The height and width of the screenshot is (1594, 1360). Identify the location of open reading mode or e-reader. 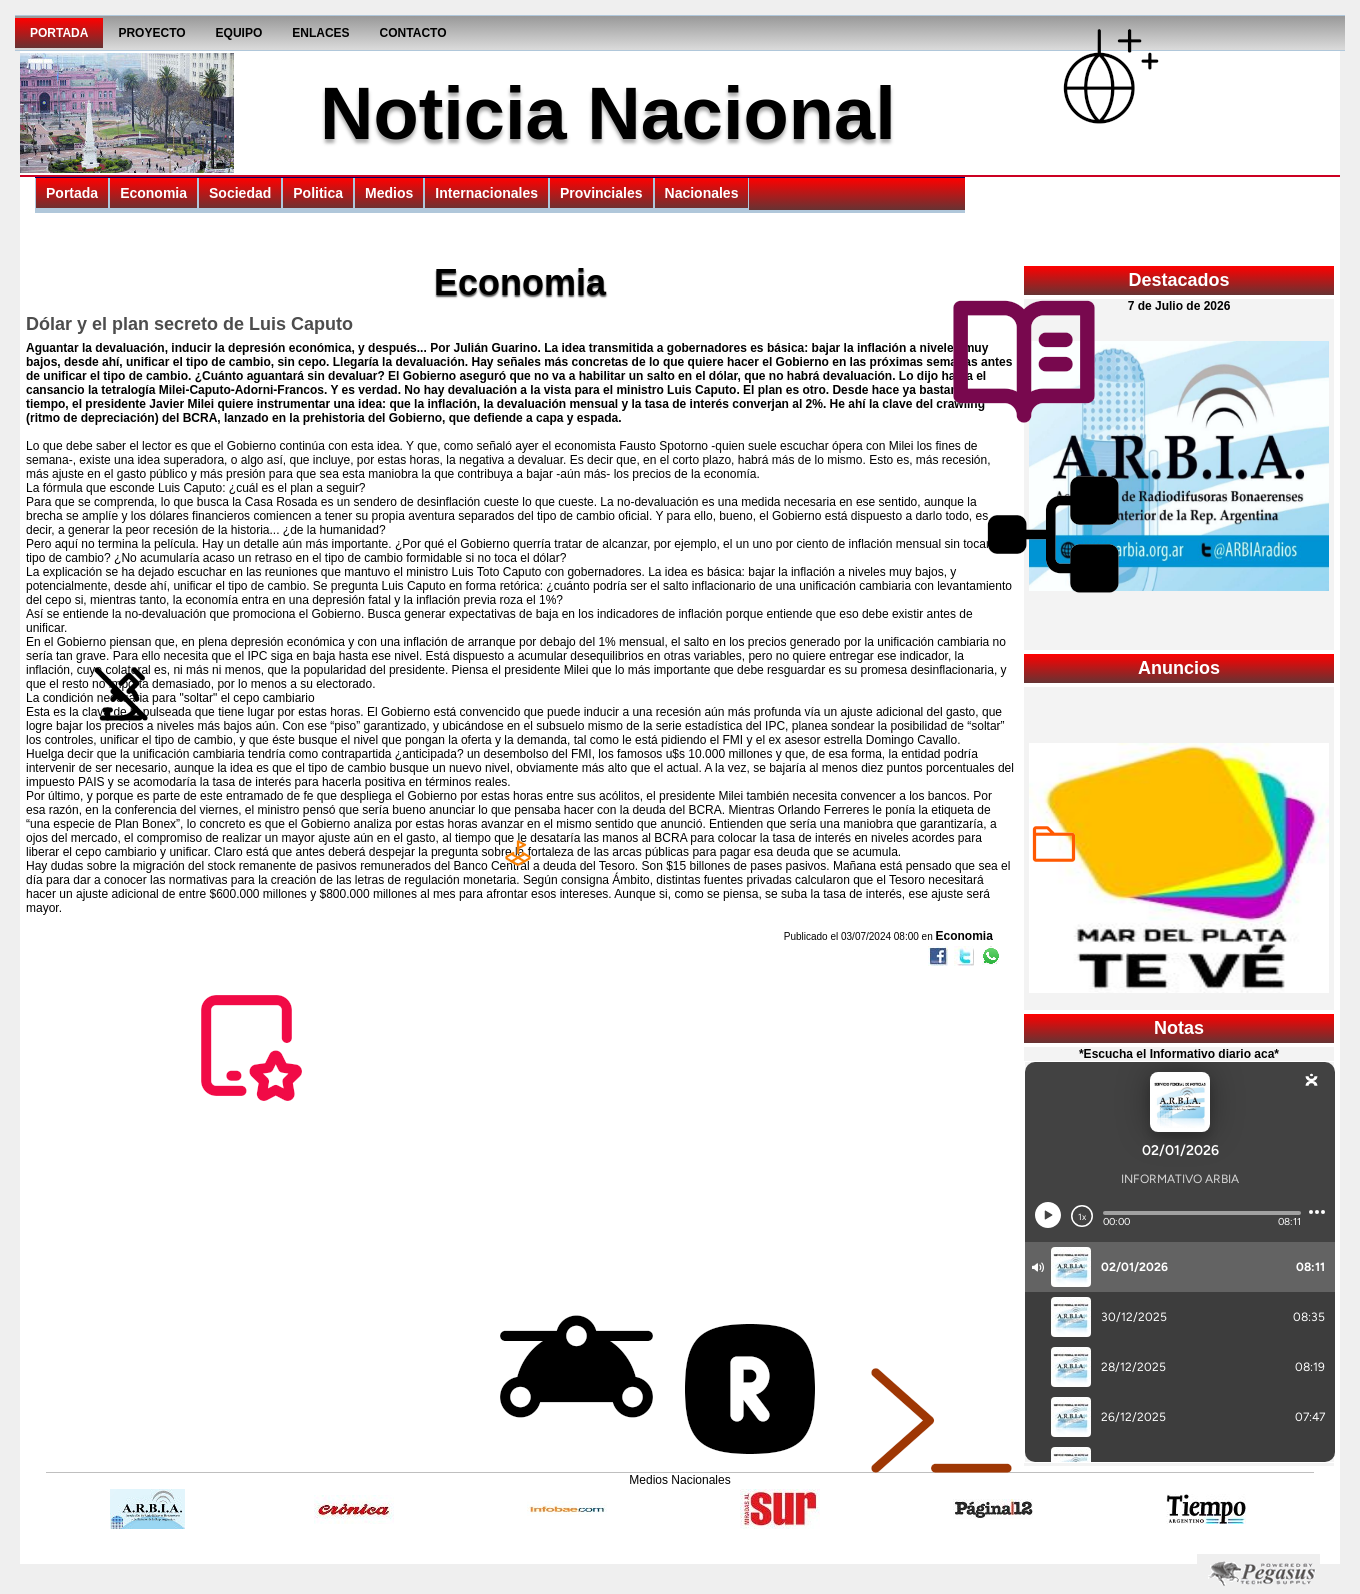
(1024, 352).